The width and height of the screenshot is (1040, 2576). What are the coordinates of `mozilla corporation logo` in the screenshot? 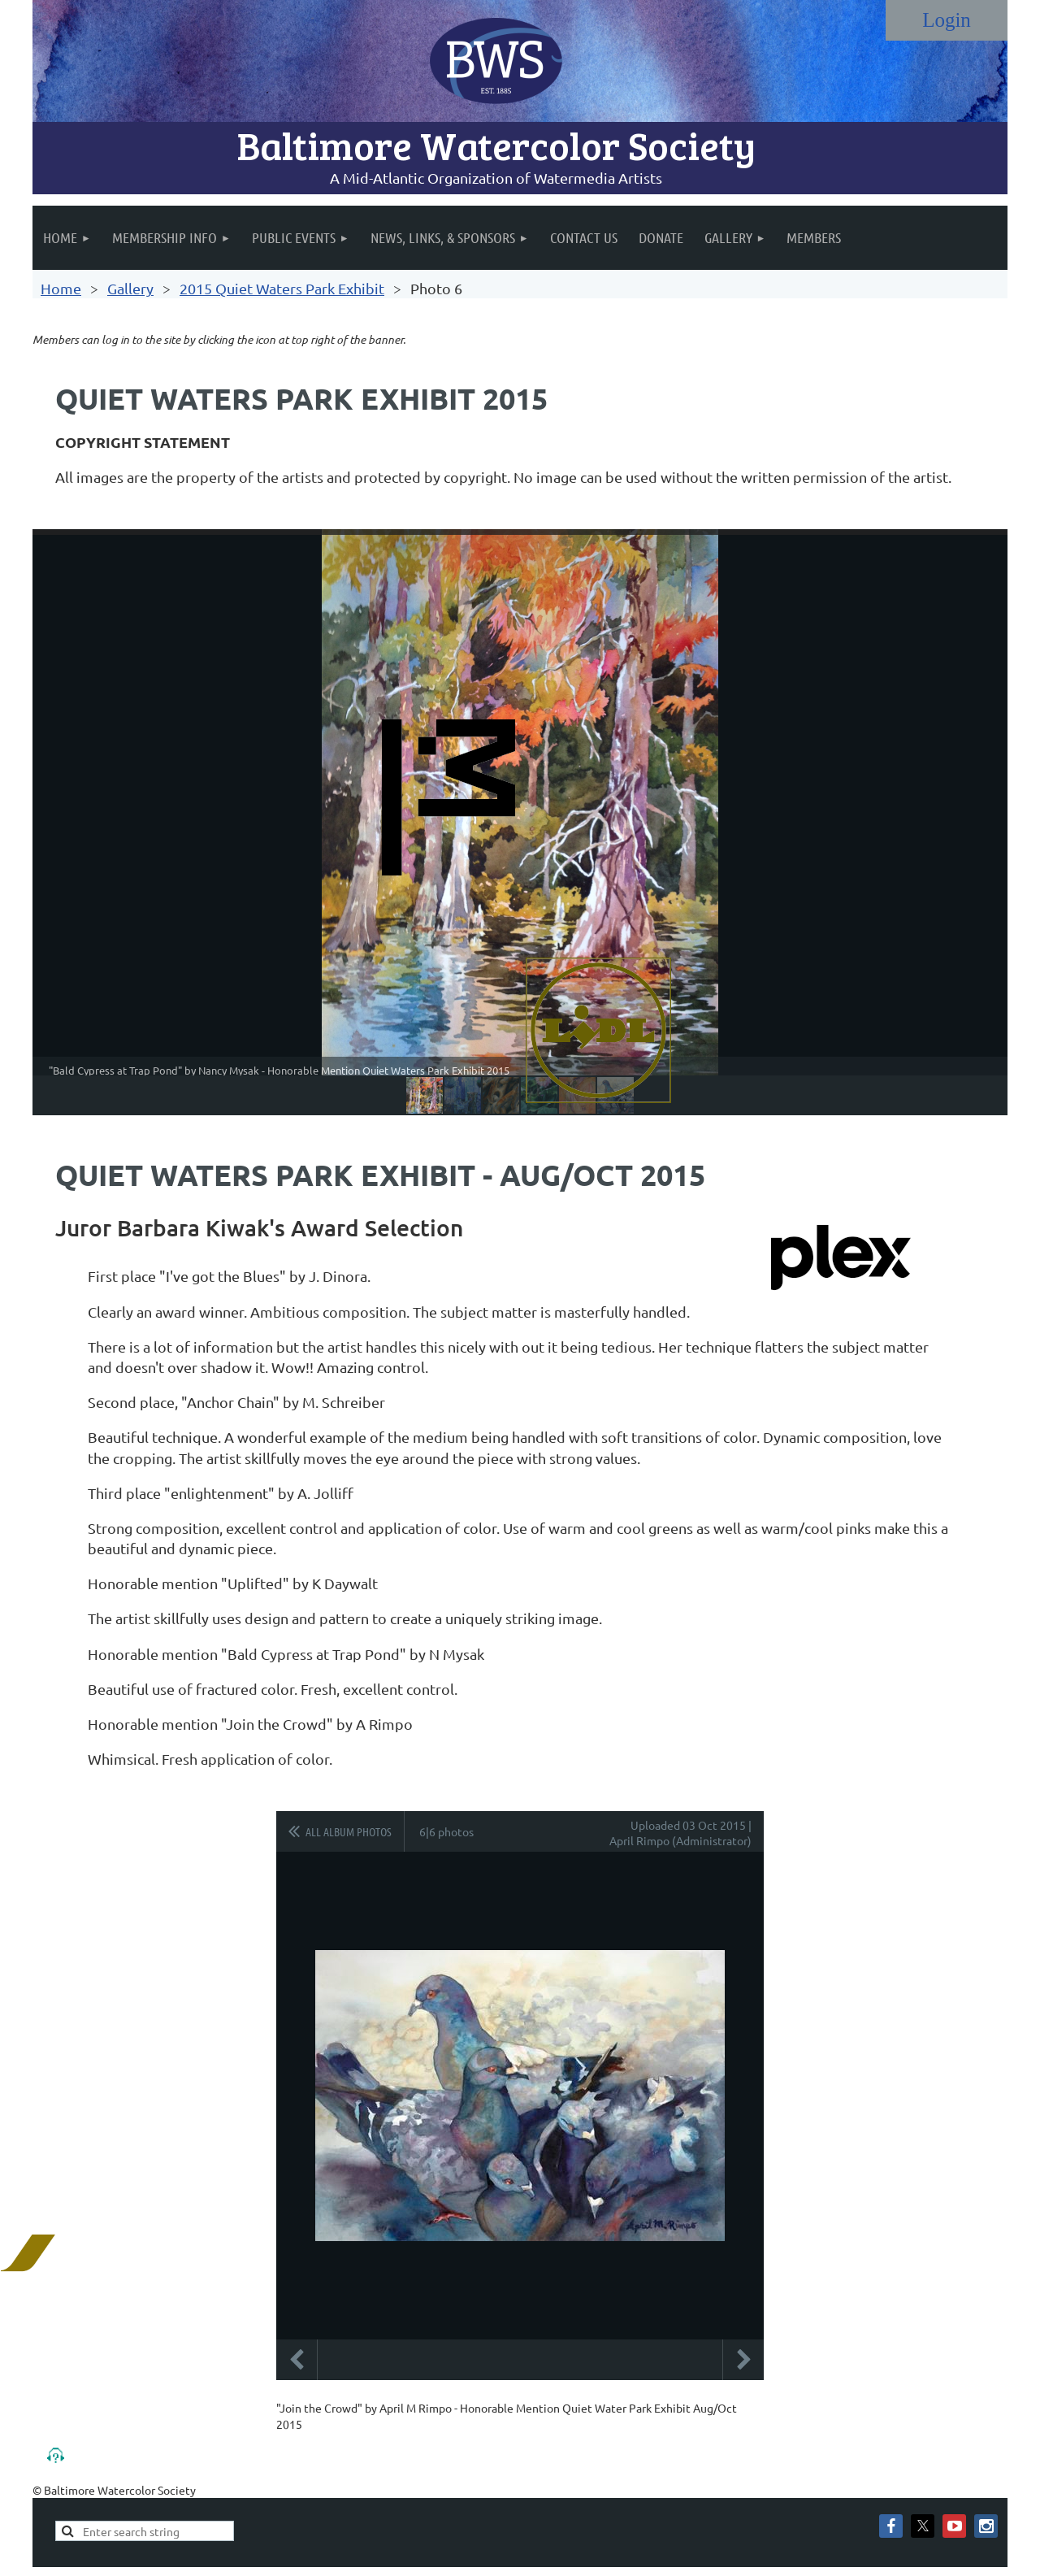 It's located at (448, 797).